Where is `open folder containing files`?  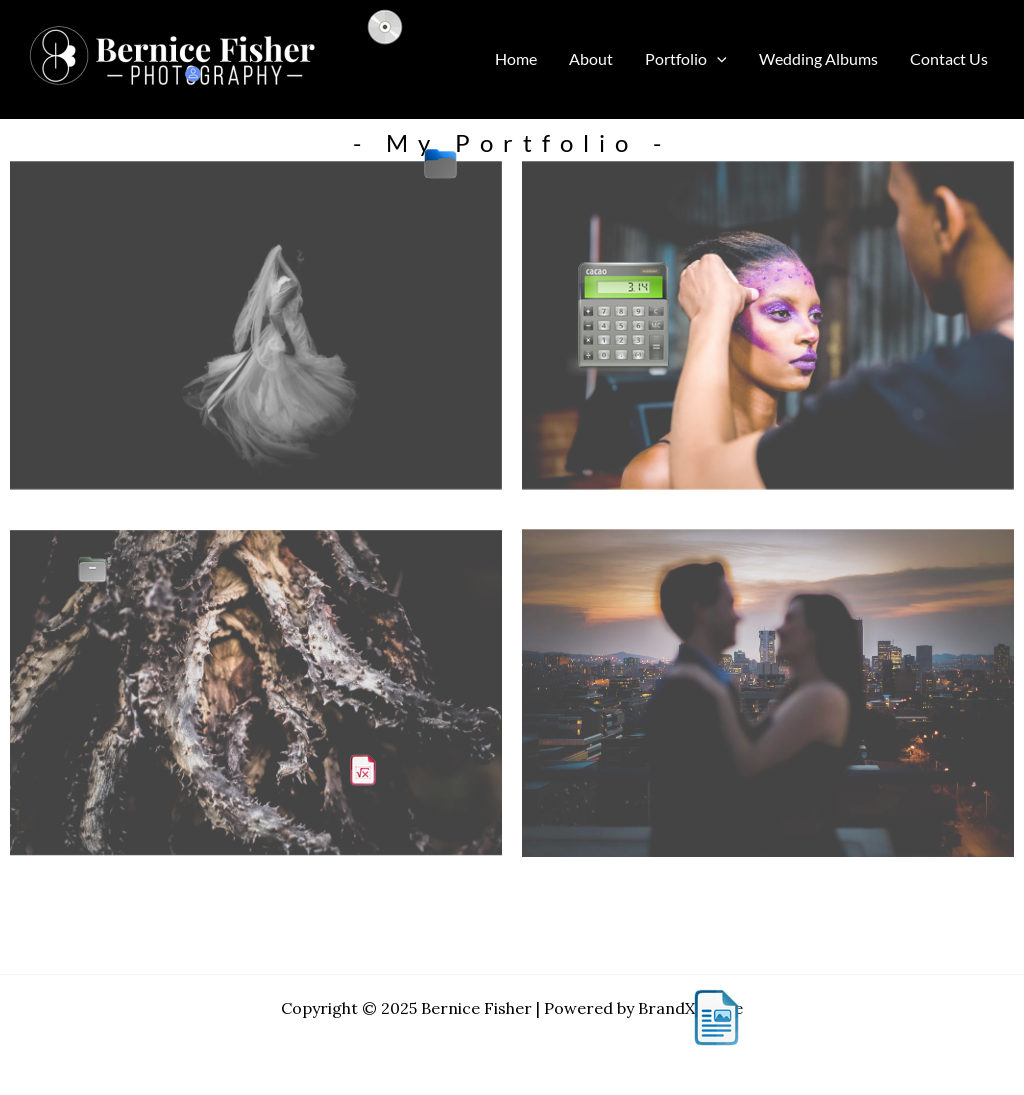 open folder containing files is located at coordinates (440, 163).